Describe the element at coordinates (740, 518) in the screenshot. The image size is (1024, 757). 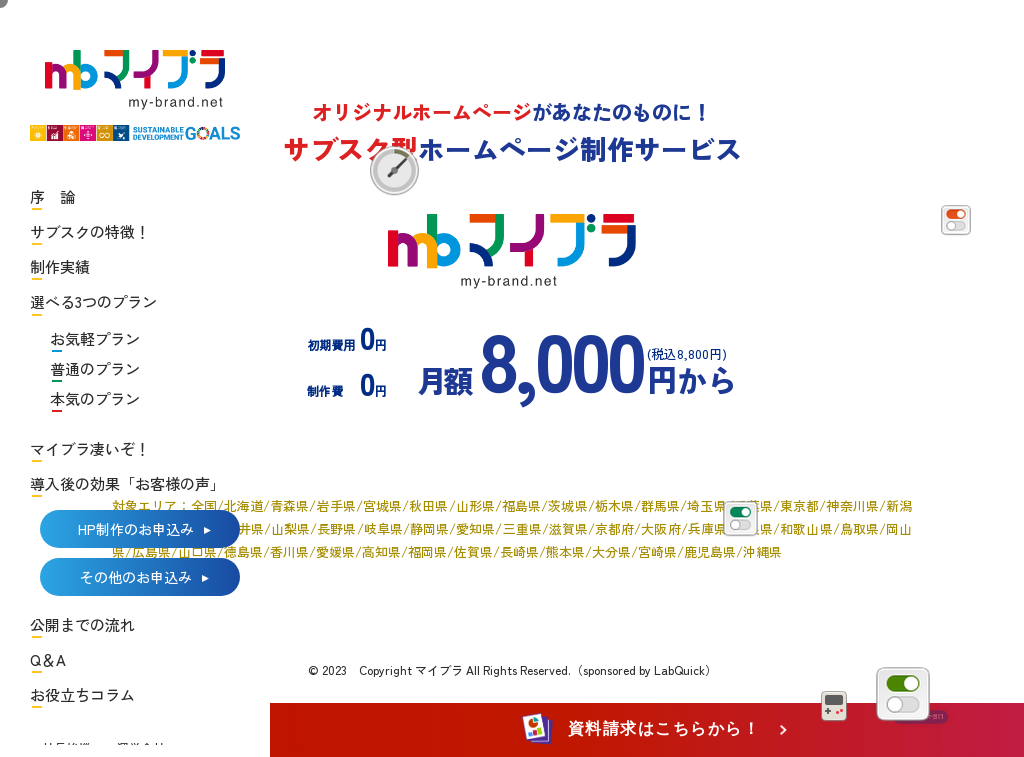
I see `open system tweaks or settings customization` at that location.